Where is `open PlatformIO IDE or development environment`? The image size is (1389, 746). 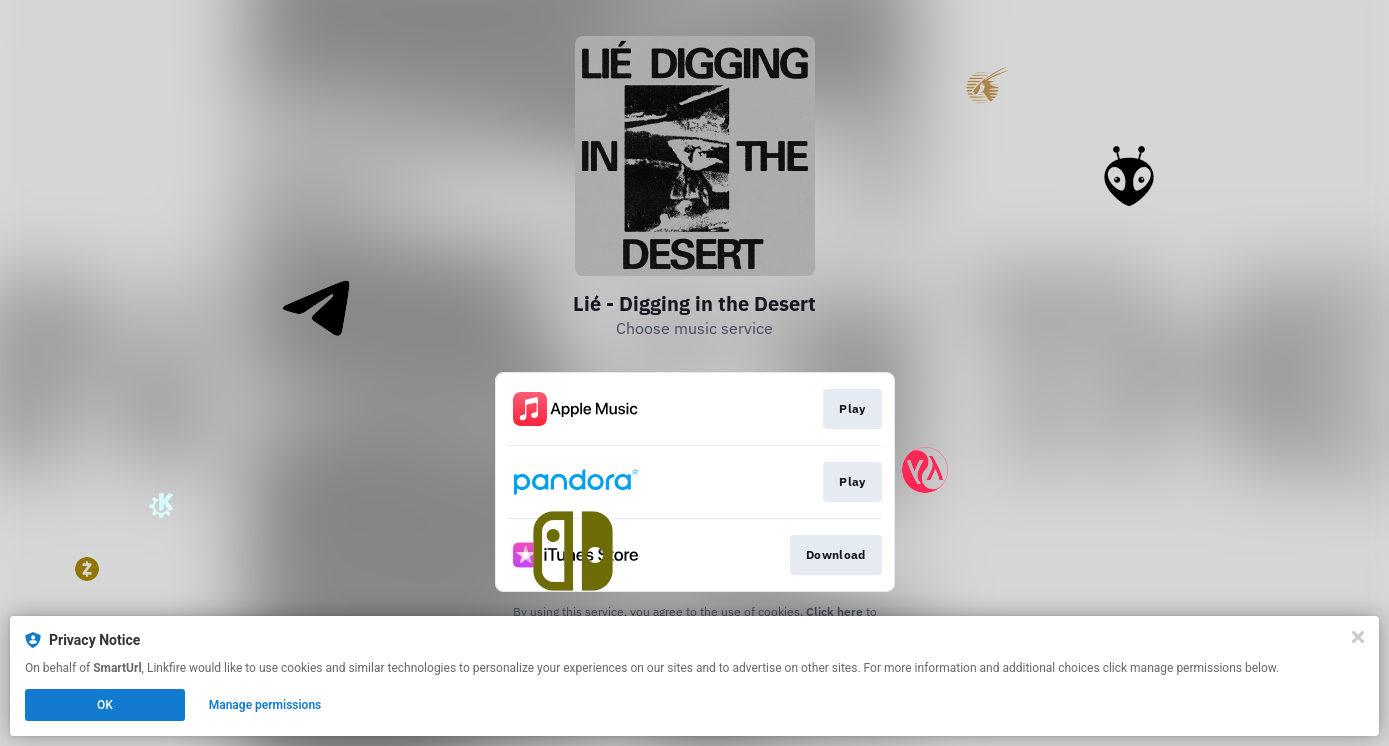
open PlatformIO IDE or development environment is located at coordinates (1129, 176).